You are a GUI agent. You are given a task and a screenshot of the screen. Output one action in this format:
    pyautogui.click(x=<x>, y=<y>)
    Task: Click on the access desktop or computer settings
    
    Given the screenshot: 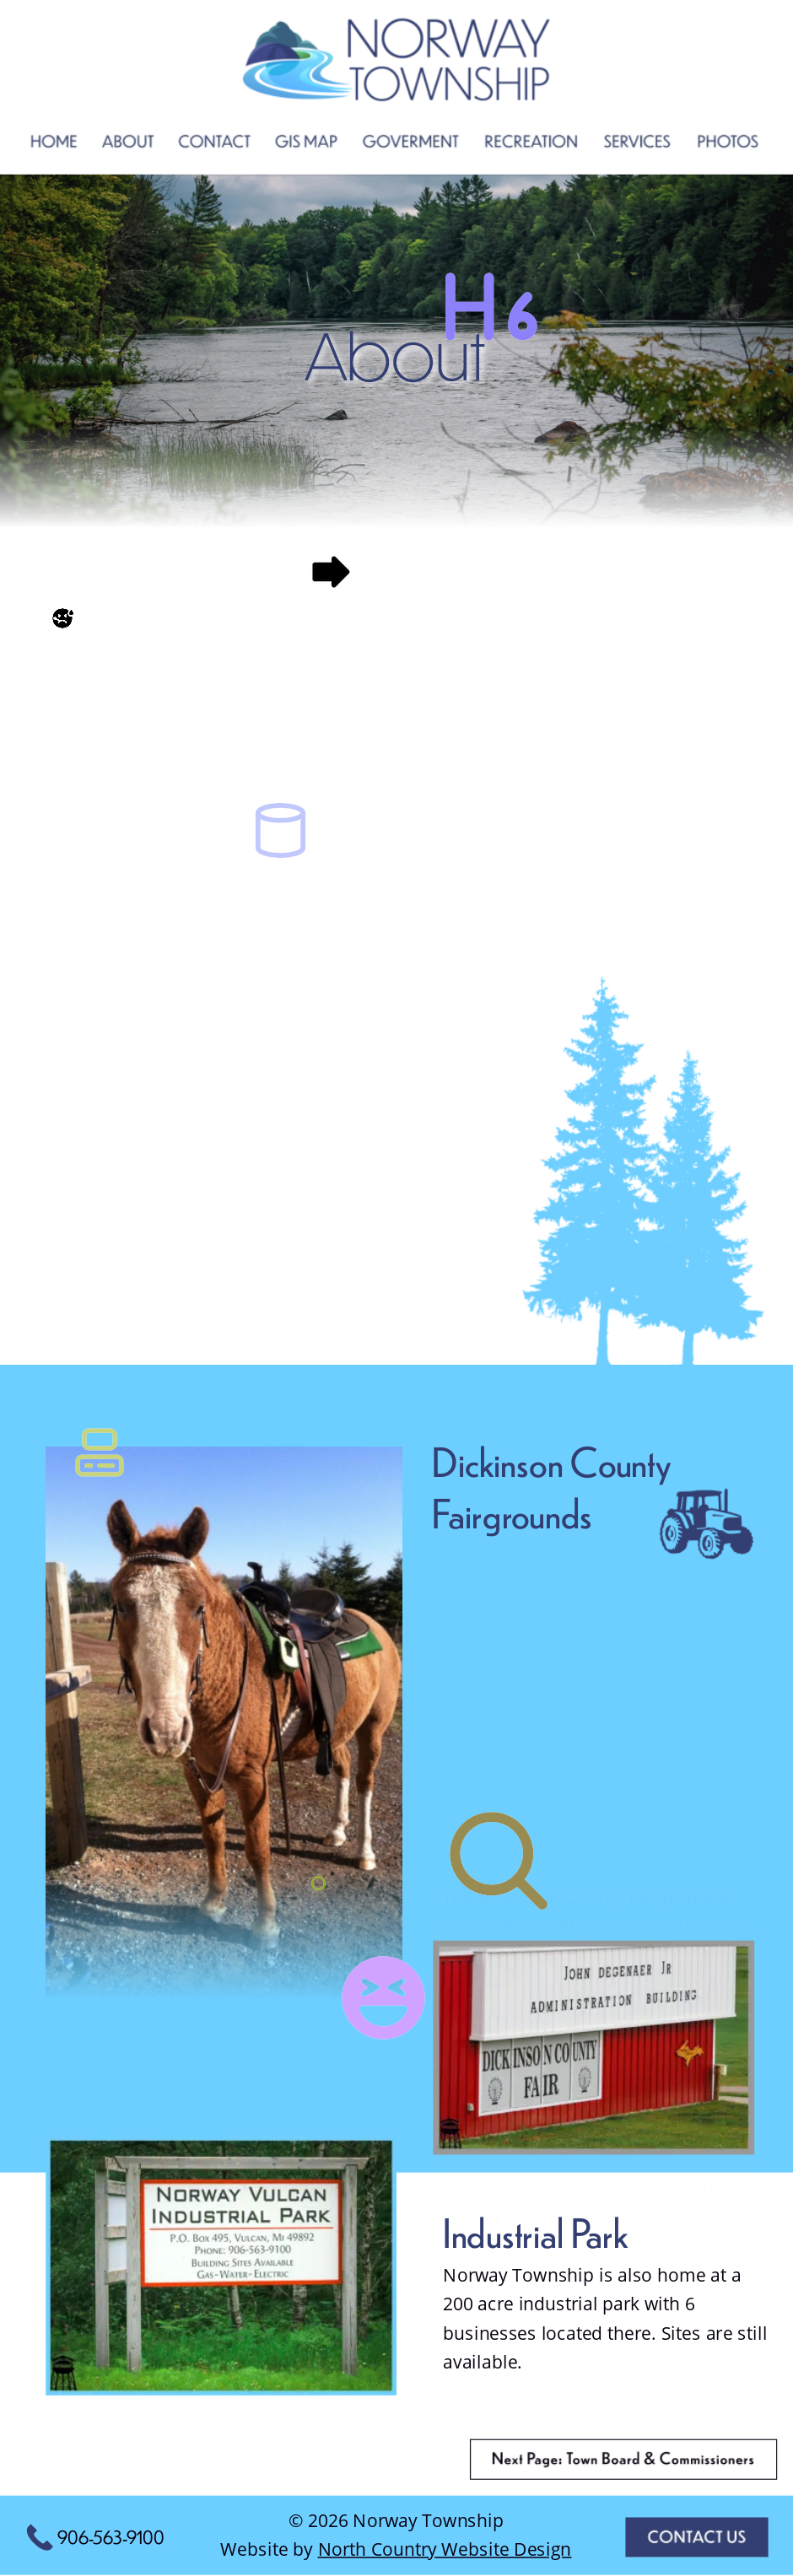 What is the action you would take?
    pyautogui.click(x=100, y=1452)
    